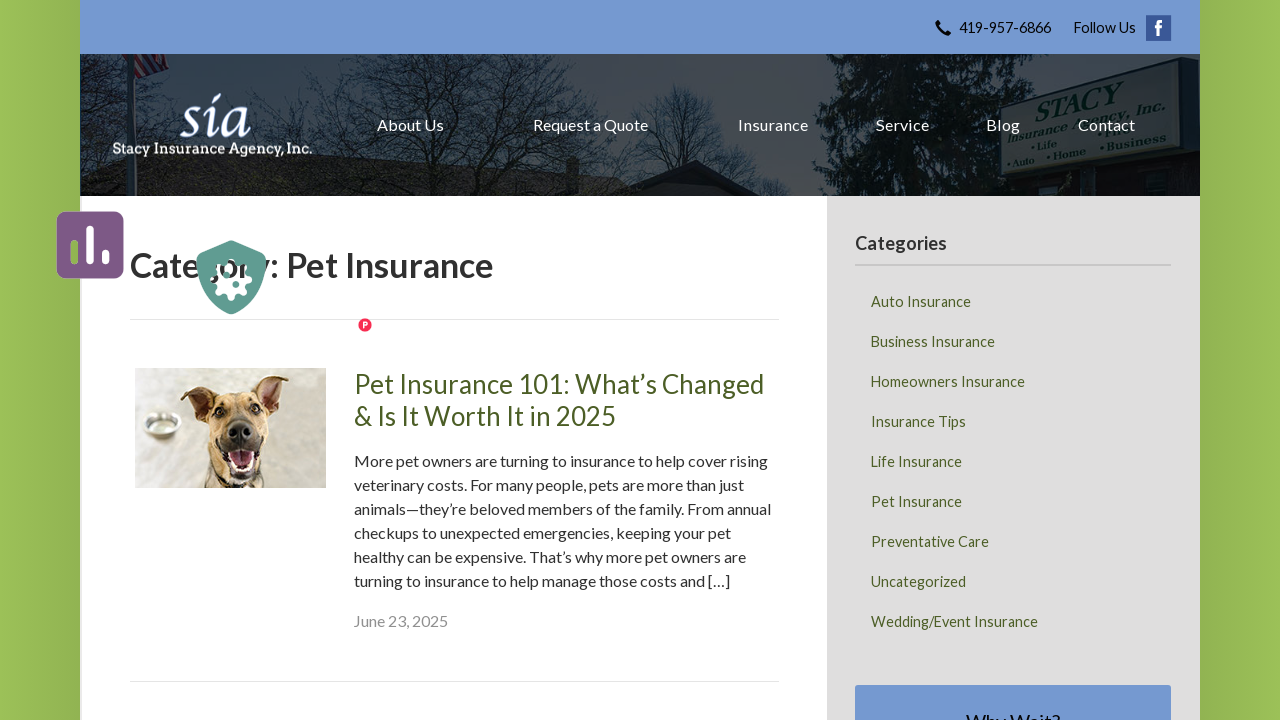  I want to click on view poll results or voting data, so click(90, 245).